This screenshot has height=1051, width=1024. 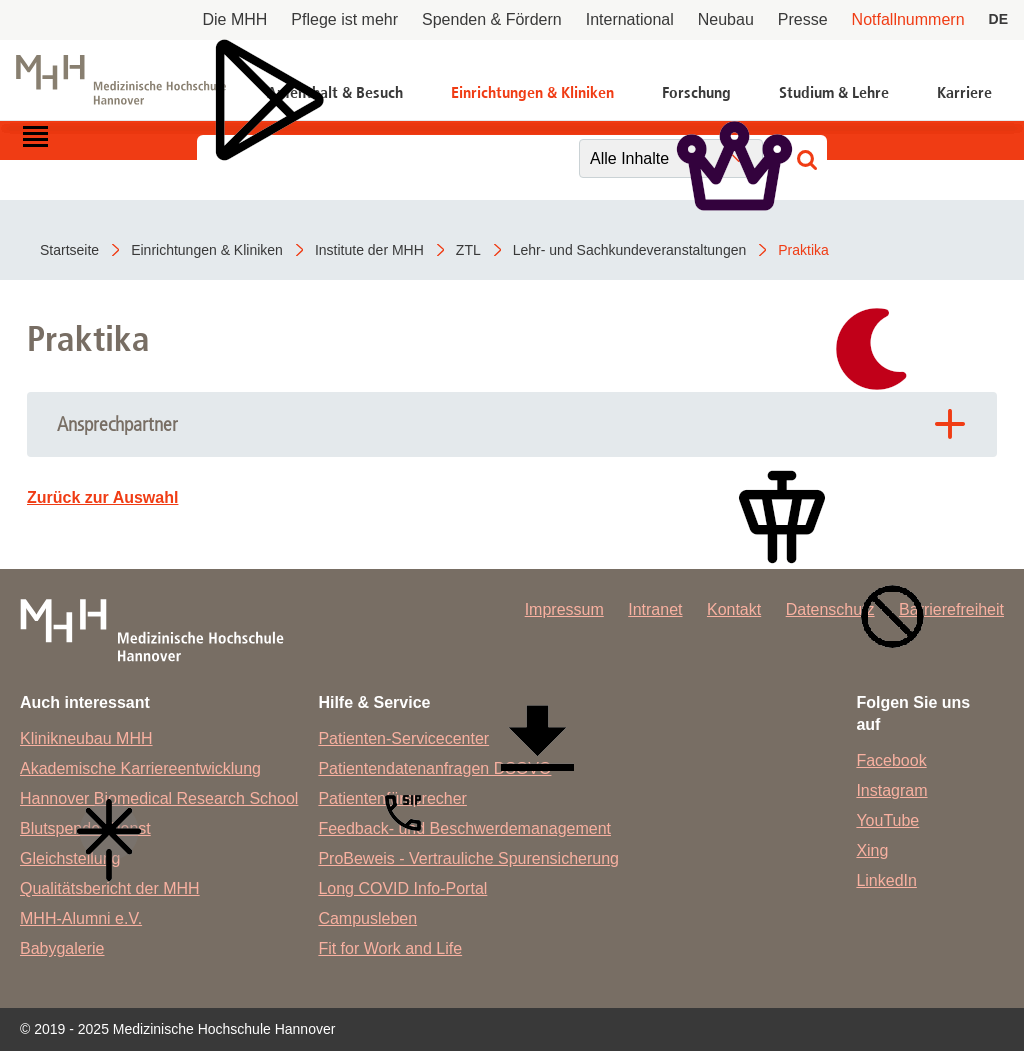 I want to click on view content in headline or list format, so click(x=35, y=136).